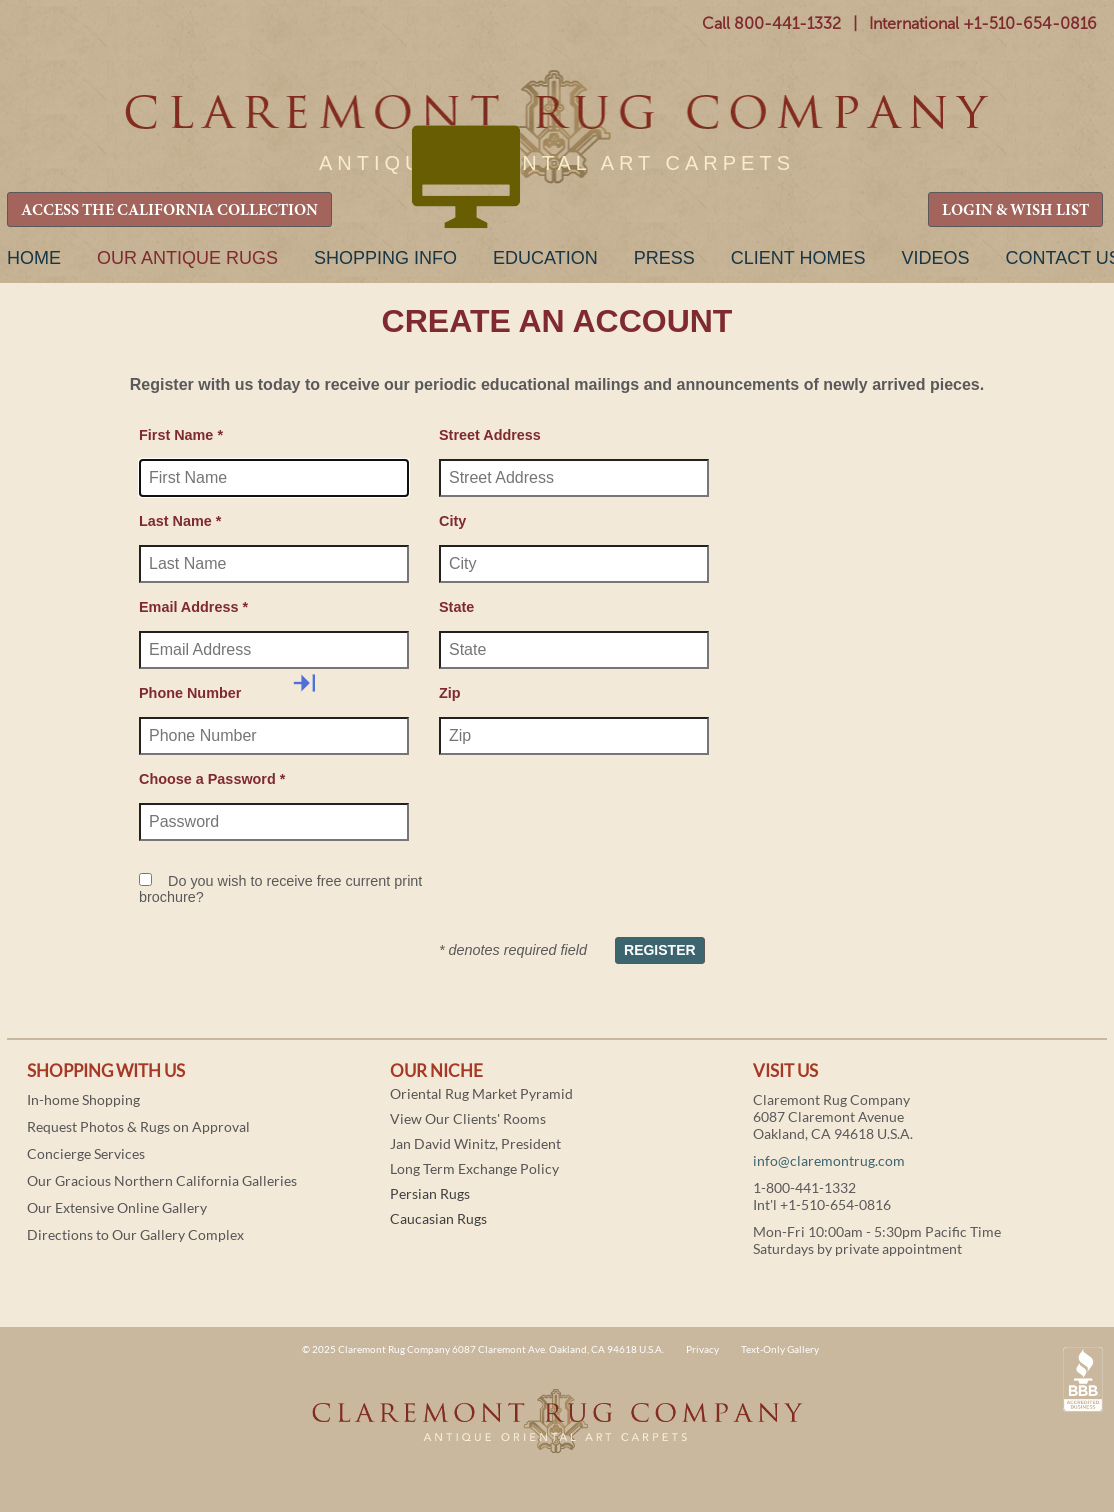 This screenshot has width=1114, height=1512. I want to click on collapse panel to the right, so click(305, 683).